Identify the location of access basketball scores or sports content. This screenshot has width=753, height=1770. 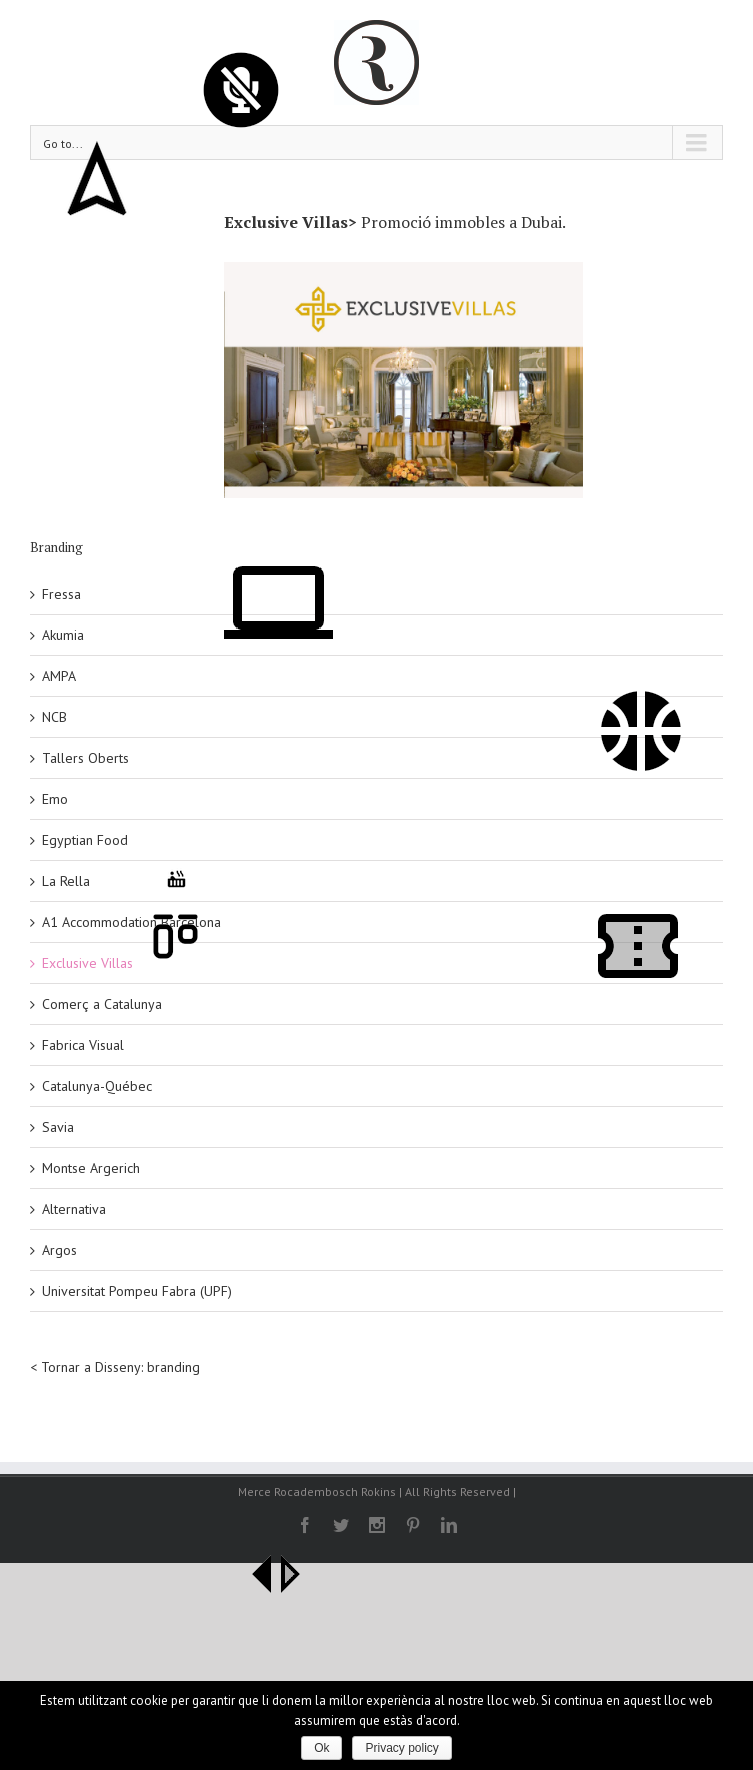
(641, 731).